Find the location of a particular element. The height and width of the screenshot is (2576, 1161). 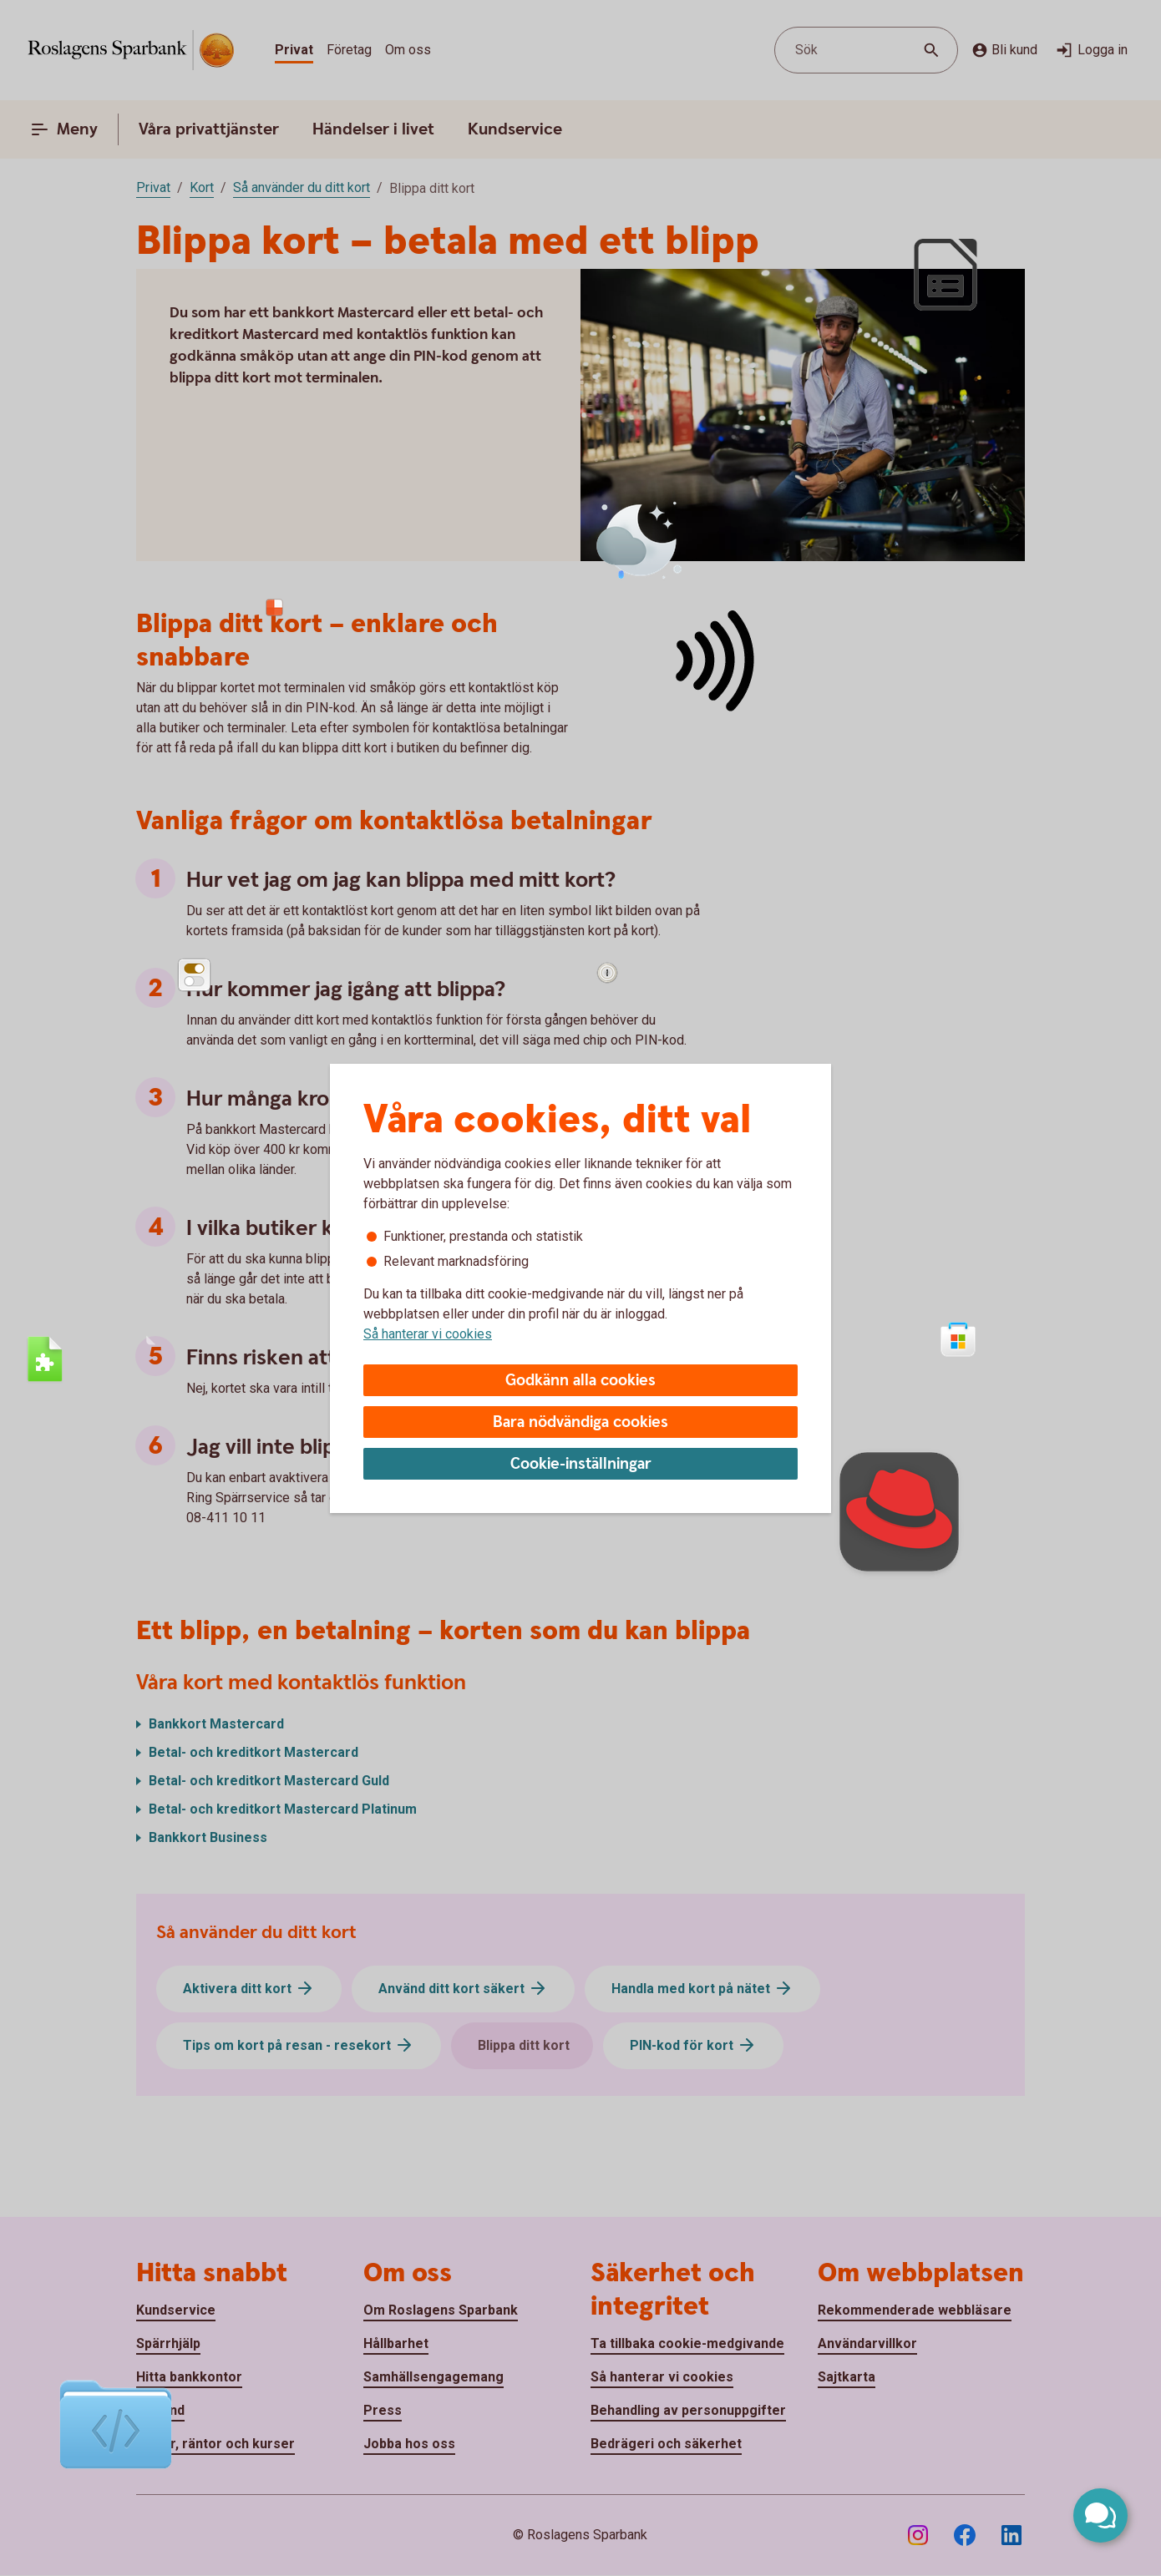

open seahorse password and encryption key manager is located at coordinates (607, 973).